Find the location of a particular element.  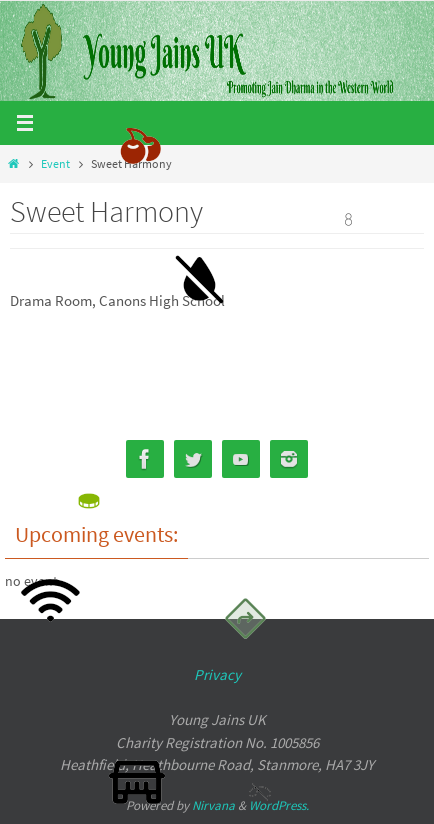

indicates the number eight in a list or ranking is located at coordinates (348, 219).